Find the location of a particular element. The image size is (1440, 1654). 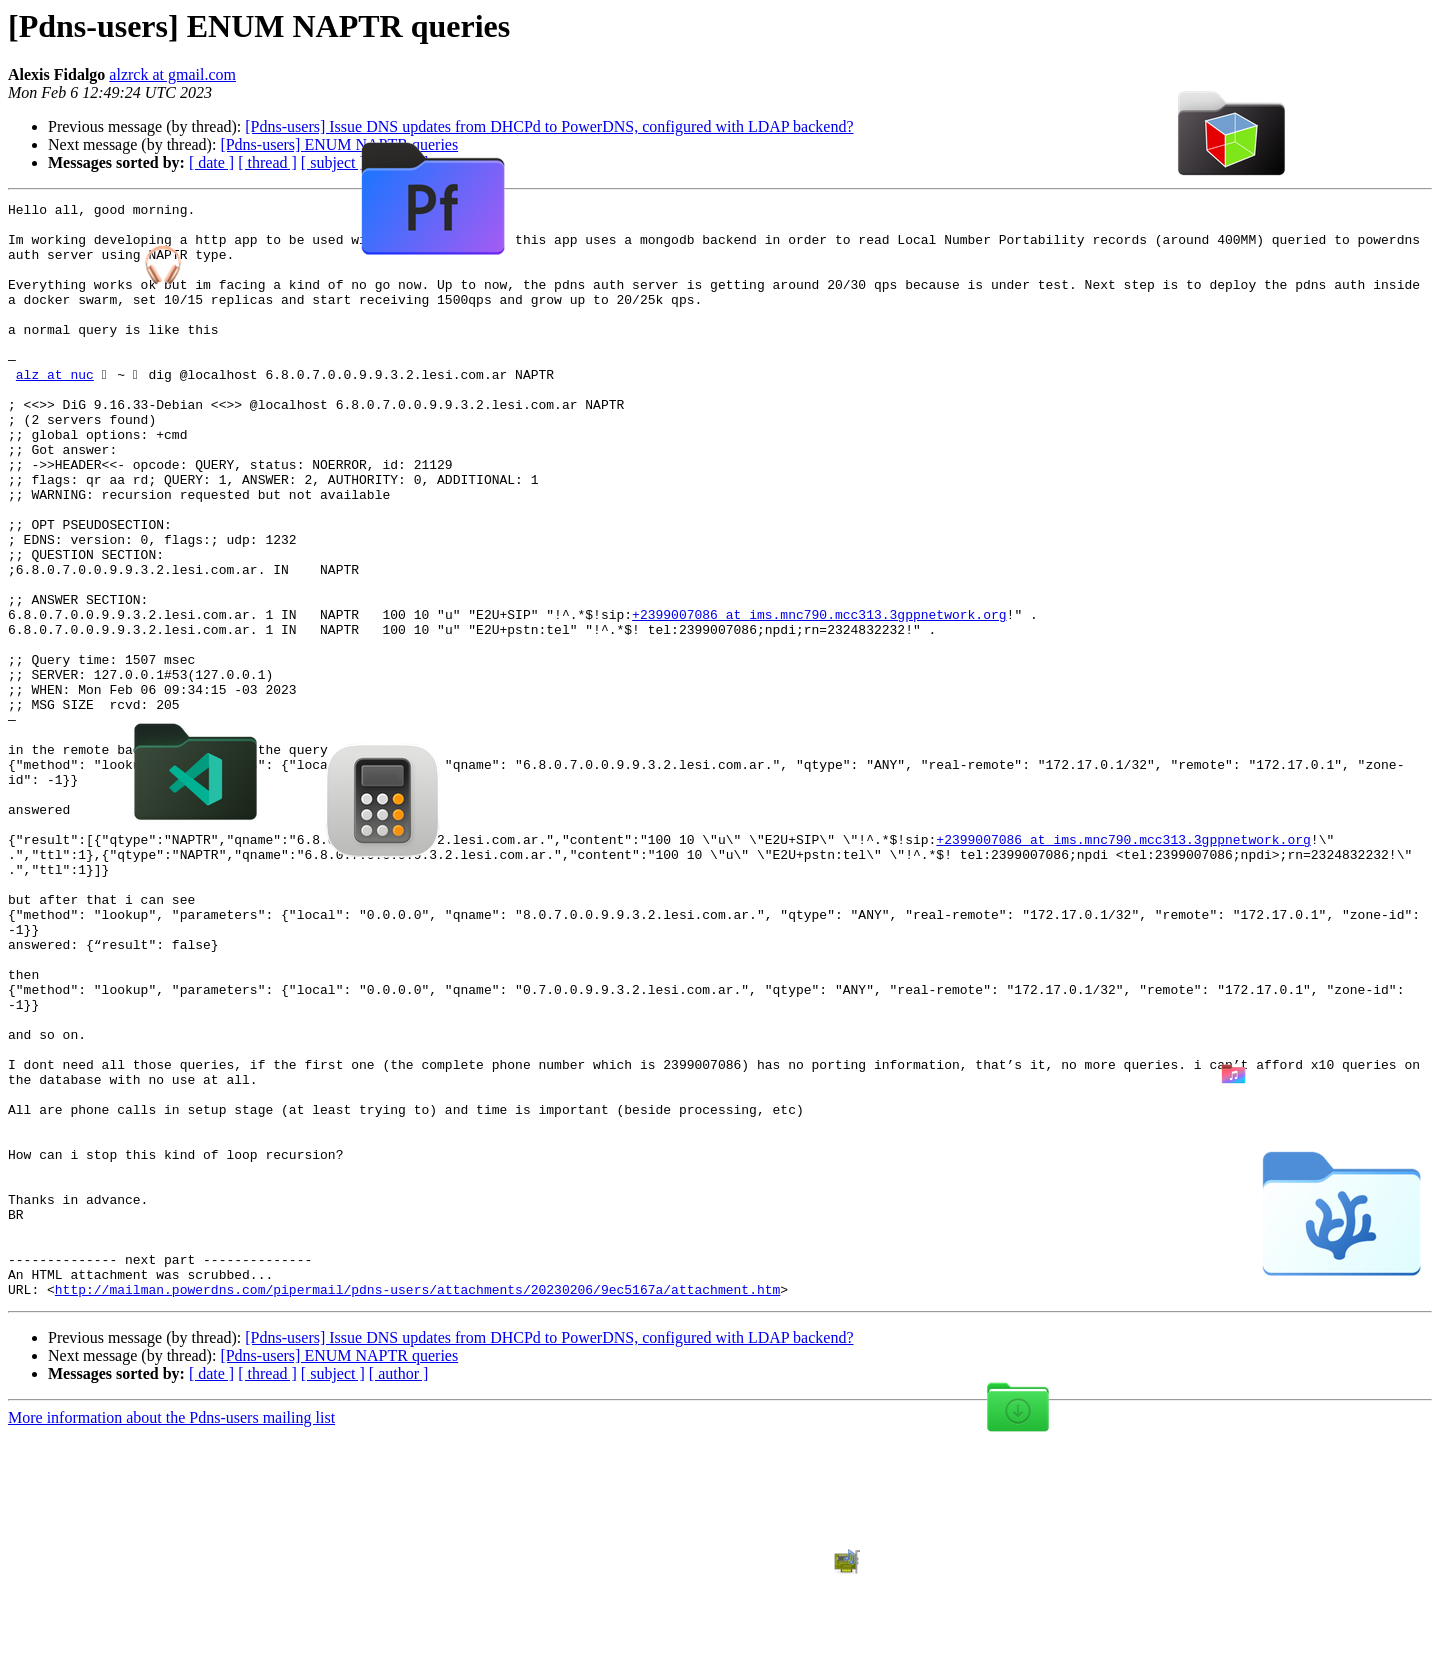

audio or sound card hardware device is located at coordinates (846, 1561).